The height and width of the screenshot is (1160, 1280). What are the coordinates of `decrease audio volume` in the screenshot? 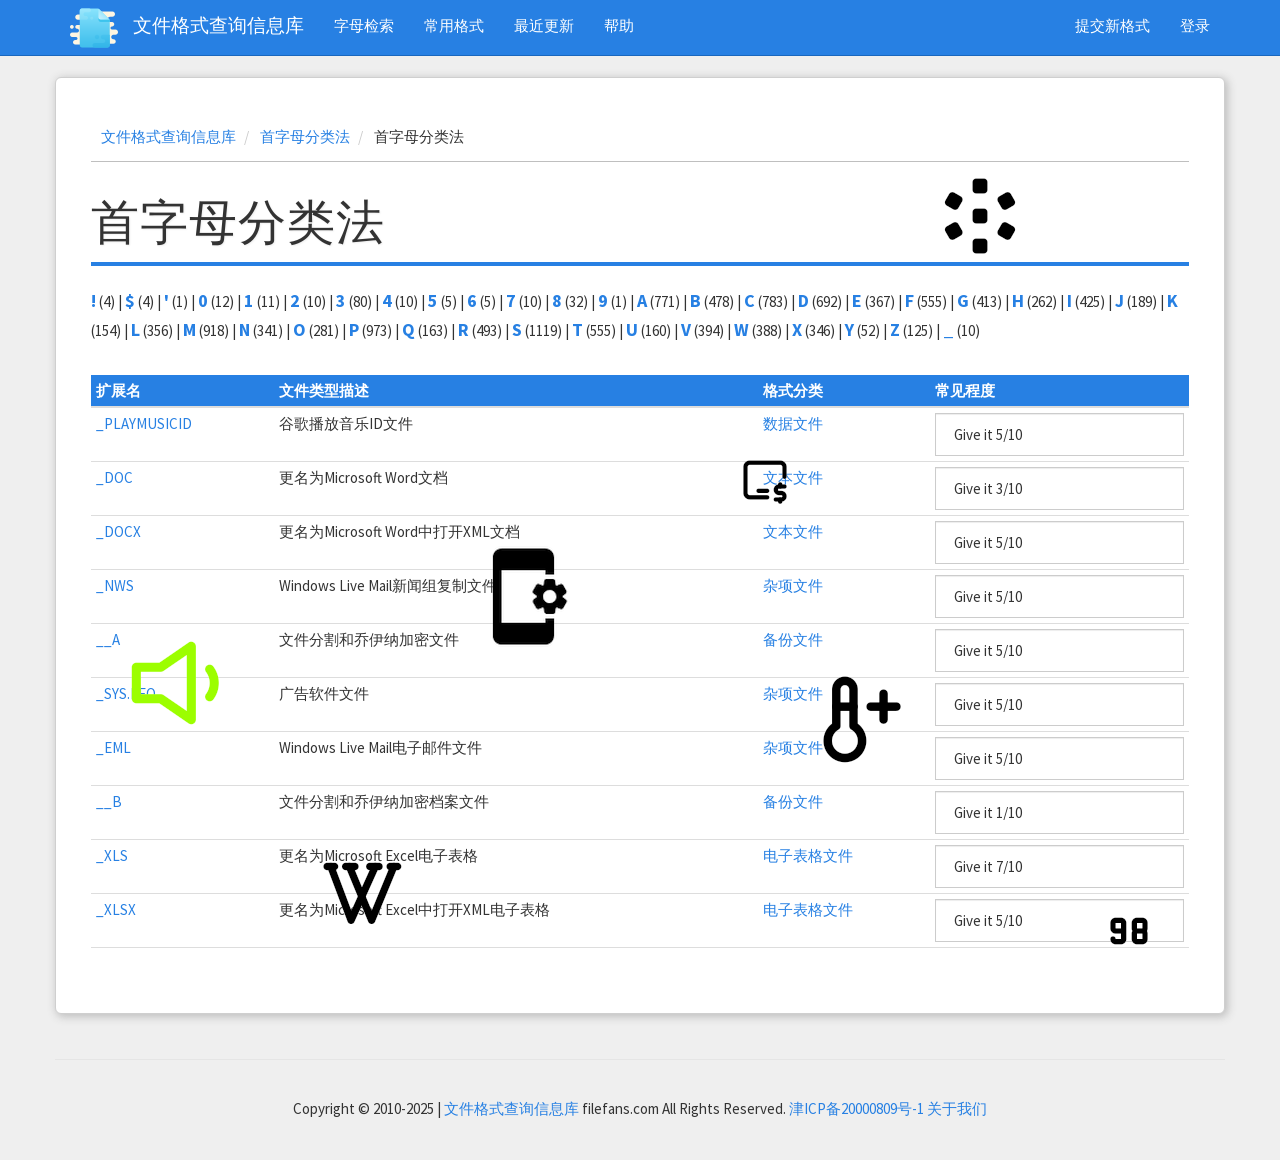 It's located at (173, 683).